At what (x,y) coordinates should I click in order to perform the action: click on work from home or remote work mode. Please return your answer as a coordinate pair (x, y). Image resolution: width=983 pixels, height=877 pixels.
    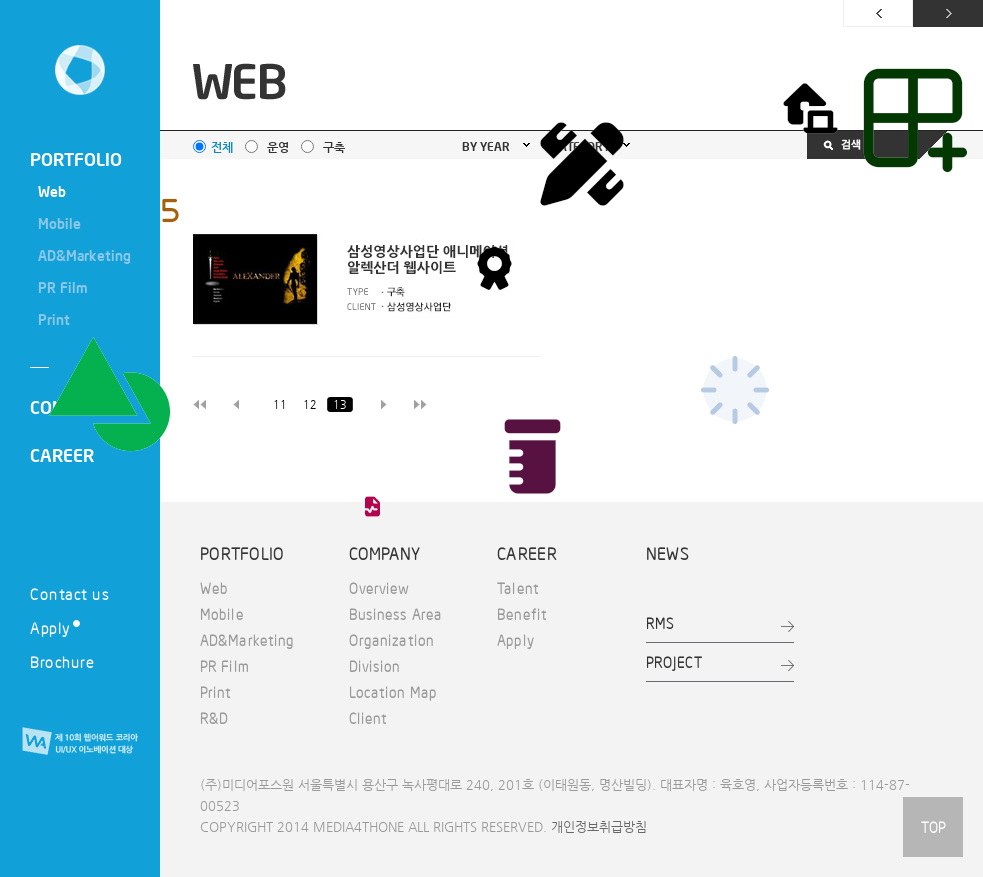
    Looking at the image, I should click on (810, 107).